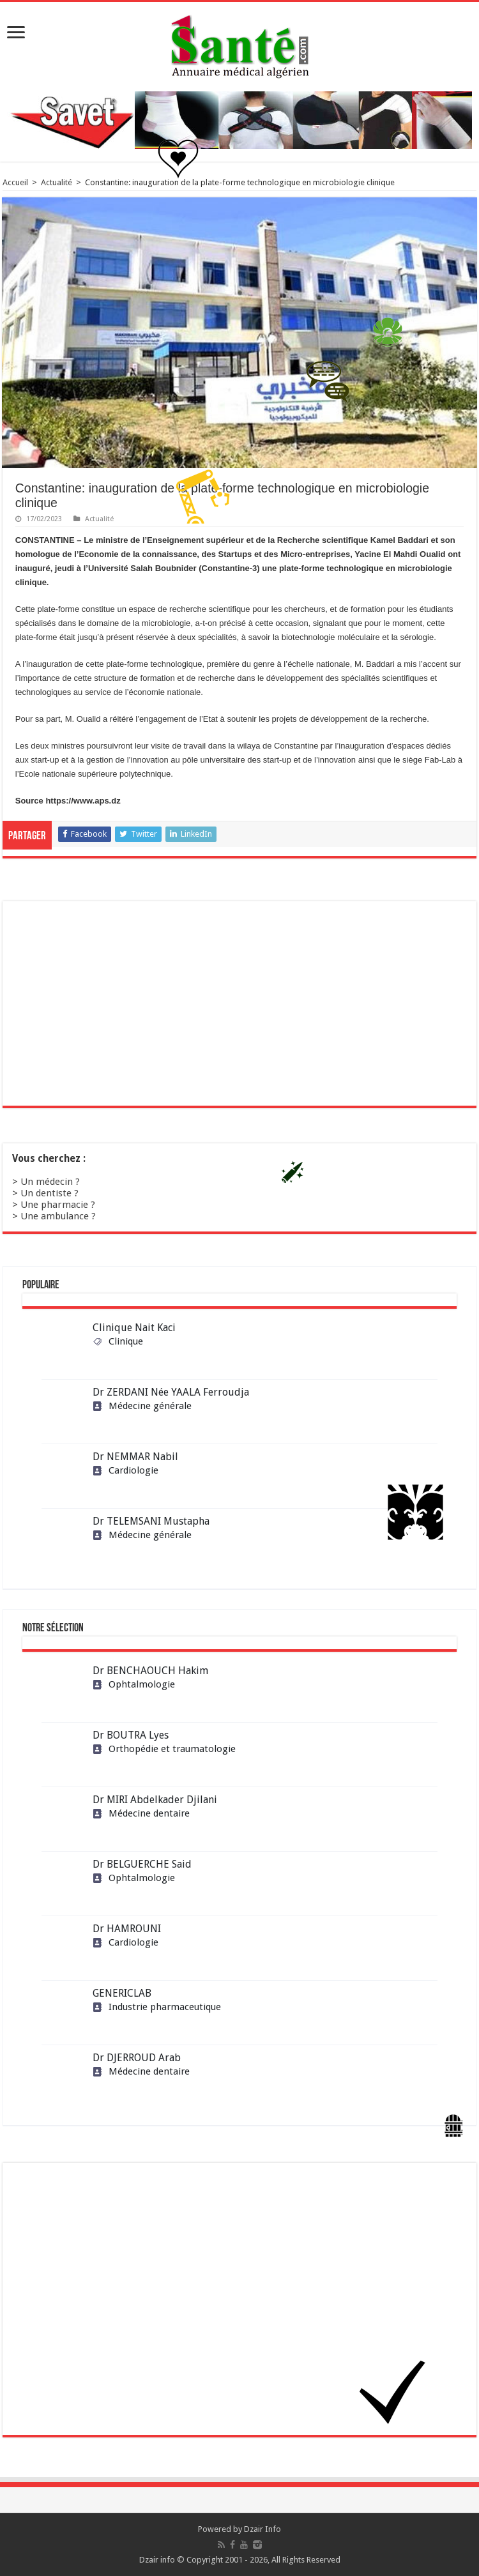 This screenshot has width=479, height=2576. Describe the element at coordinates (453, 2126) in the screenshot. I see `enter or exit a room or building` at that location.